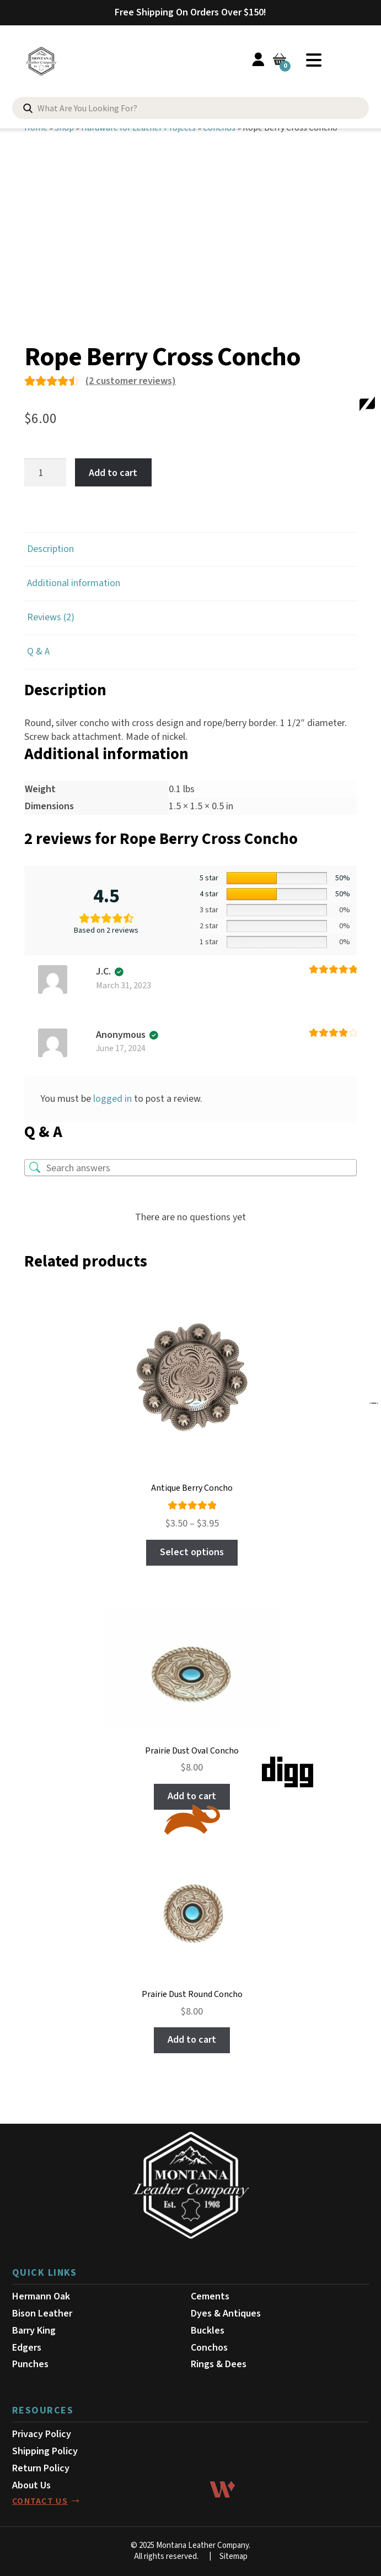  Describe the element at coordinates (287, 1772) in the screenshot. I see `digg social news website logo` at that location.